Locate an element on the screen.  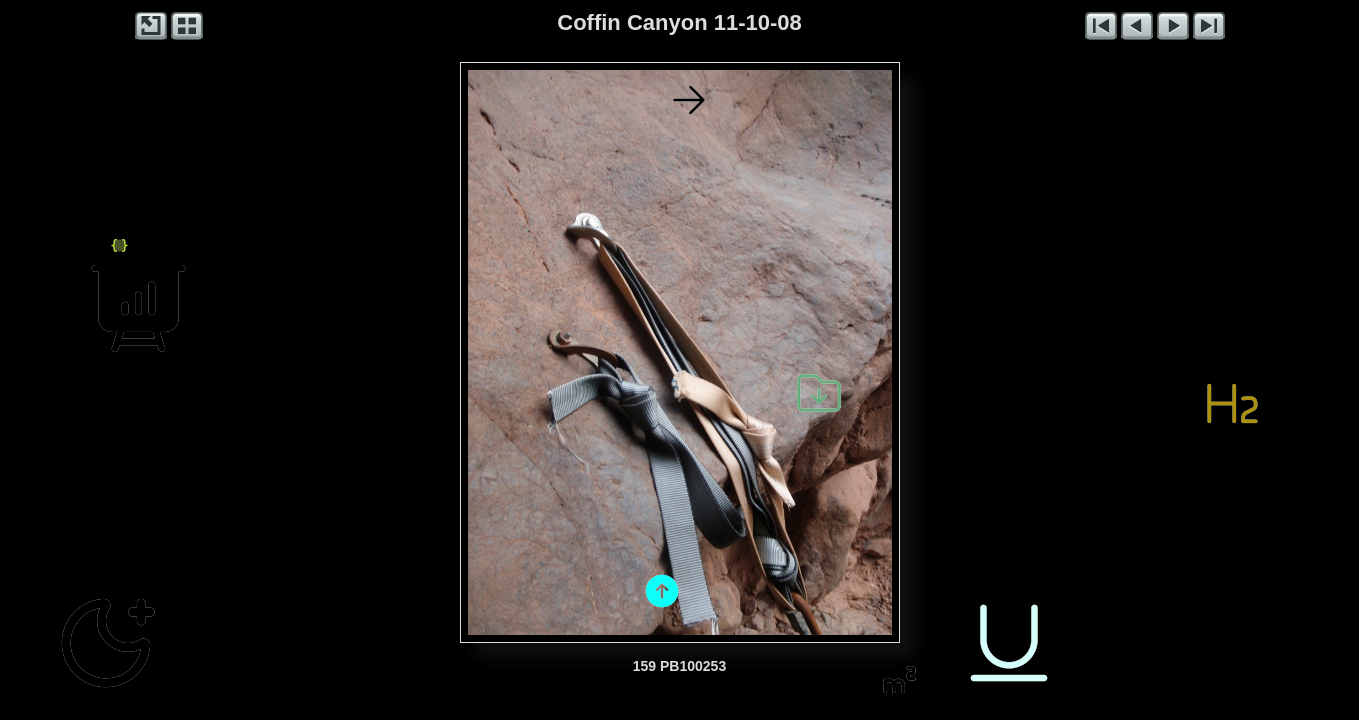
navigate to the next item or page is located at coordinates (689, 100).